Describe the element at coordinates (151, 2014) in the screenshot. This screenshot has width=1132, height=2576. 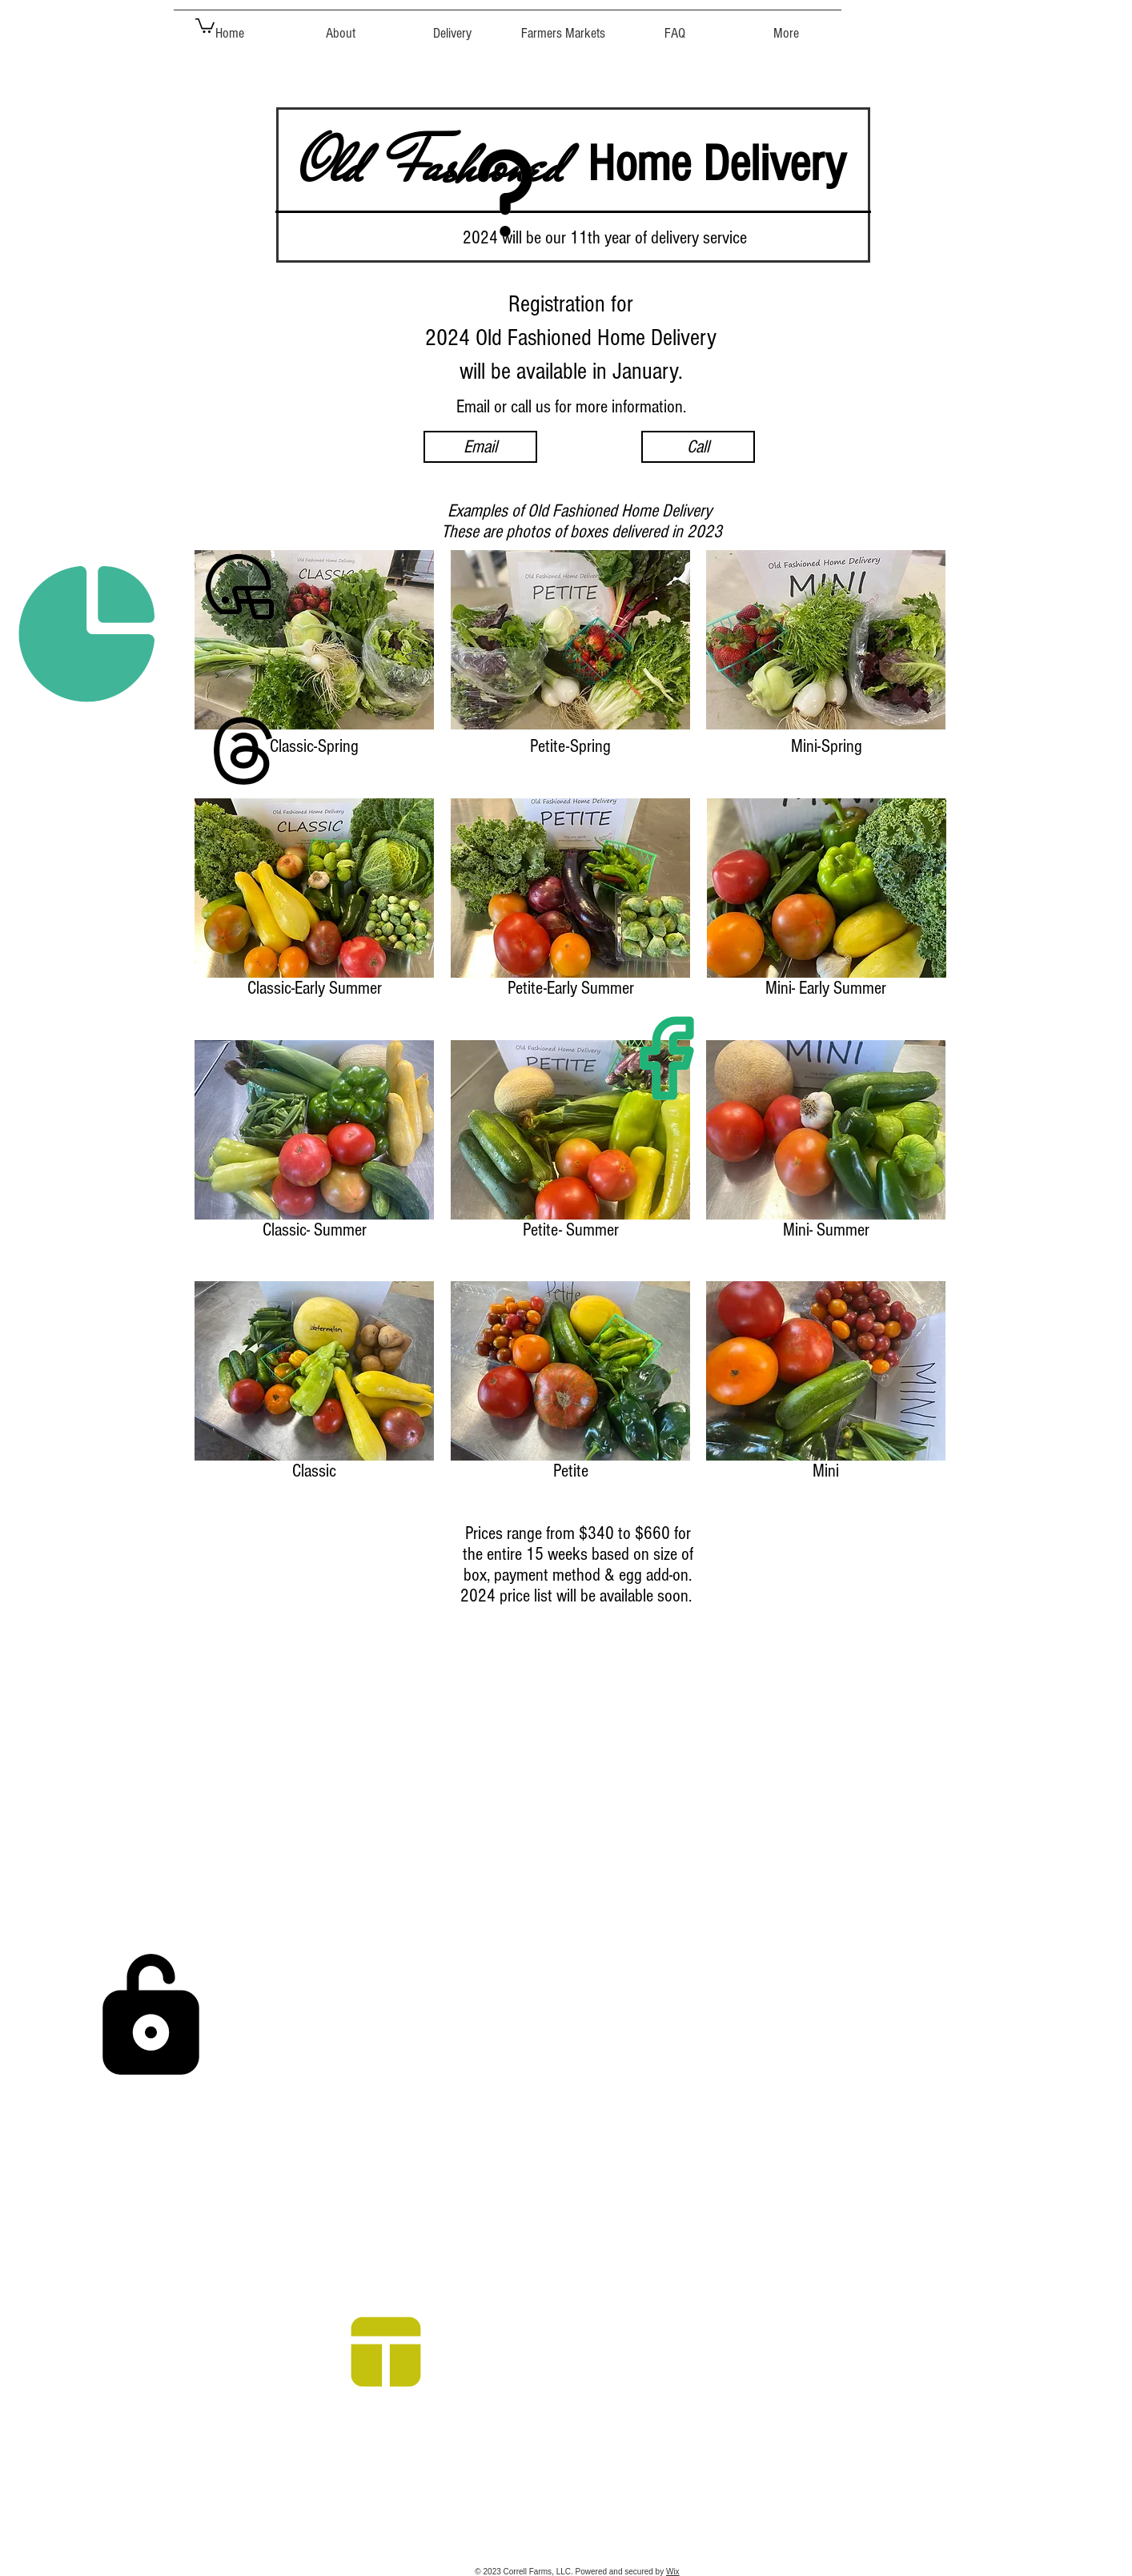
I see `unlock a secured item or feature` at that location.